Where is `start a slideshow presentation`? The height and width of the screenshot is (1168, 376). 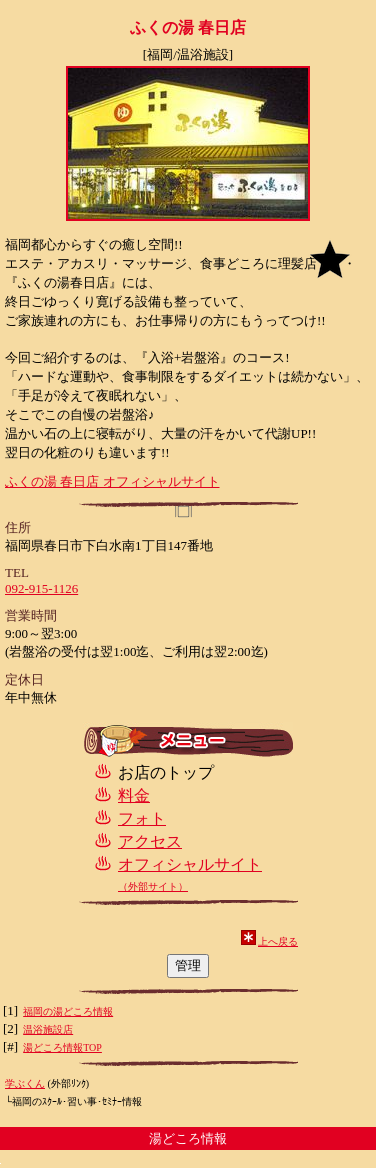 start a slideshow presentation is located at coordinates (183, 511).